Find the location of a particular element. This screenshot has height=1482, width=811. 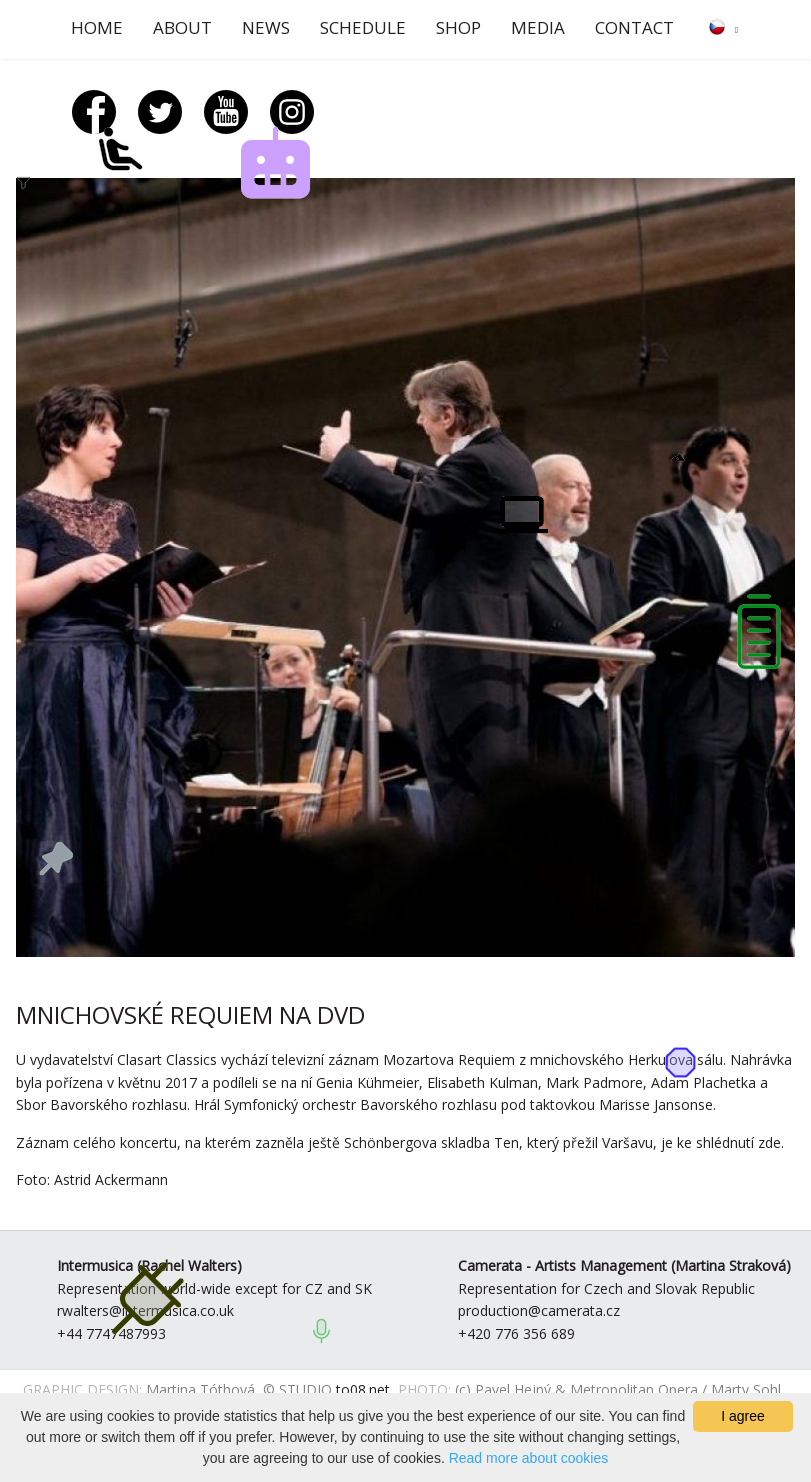

pin an item to keep it visible is located at coordinates (57, 858).